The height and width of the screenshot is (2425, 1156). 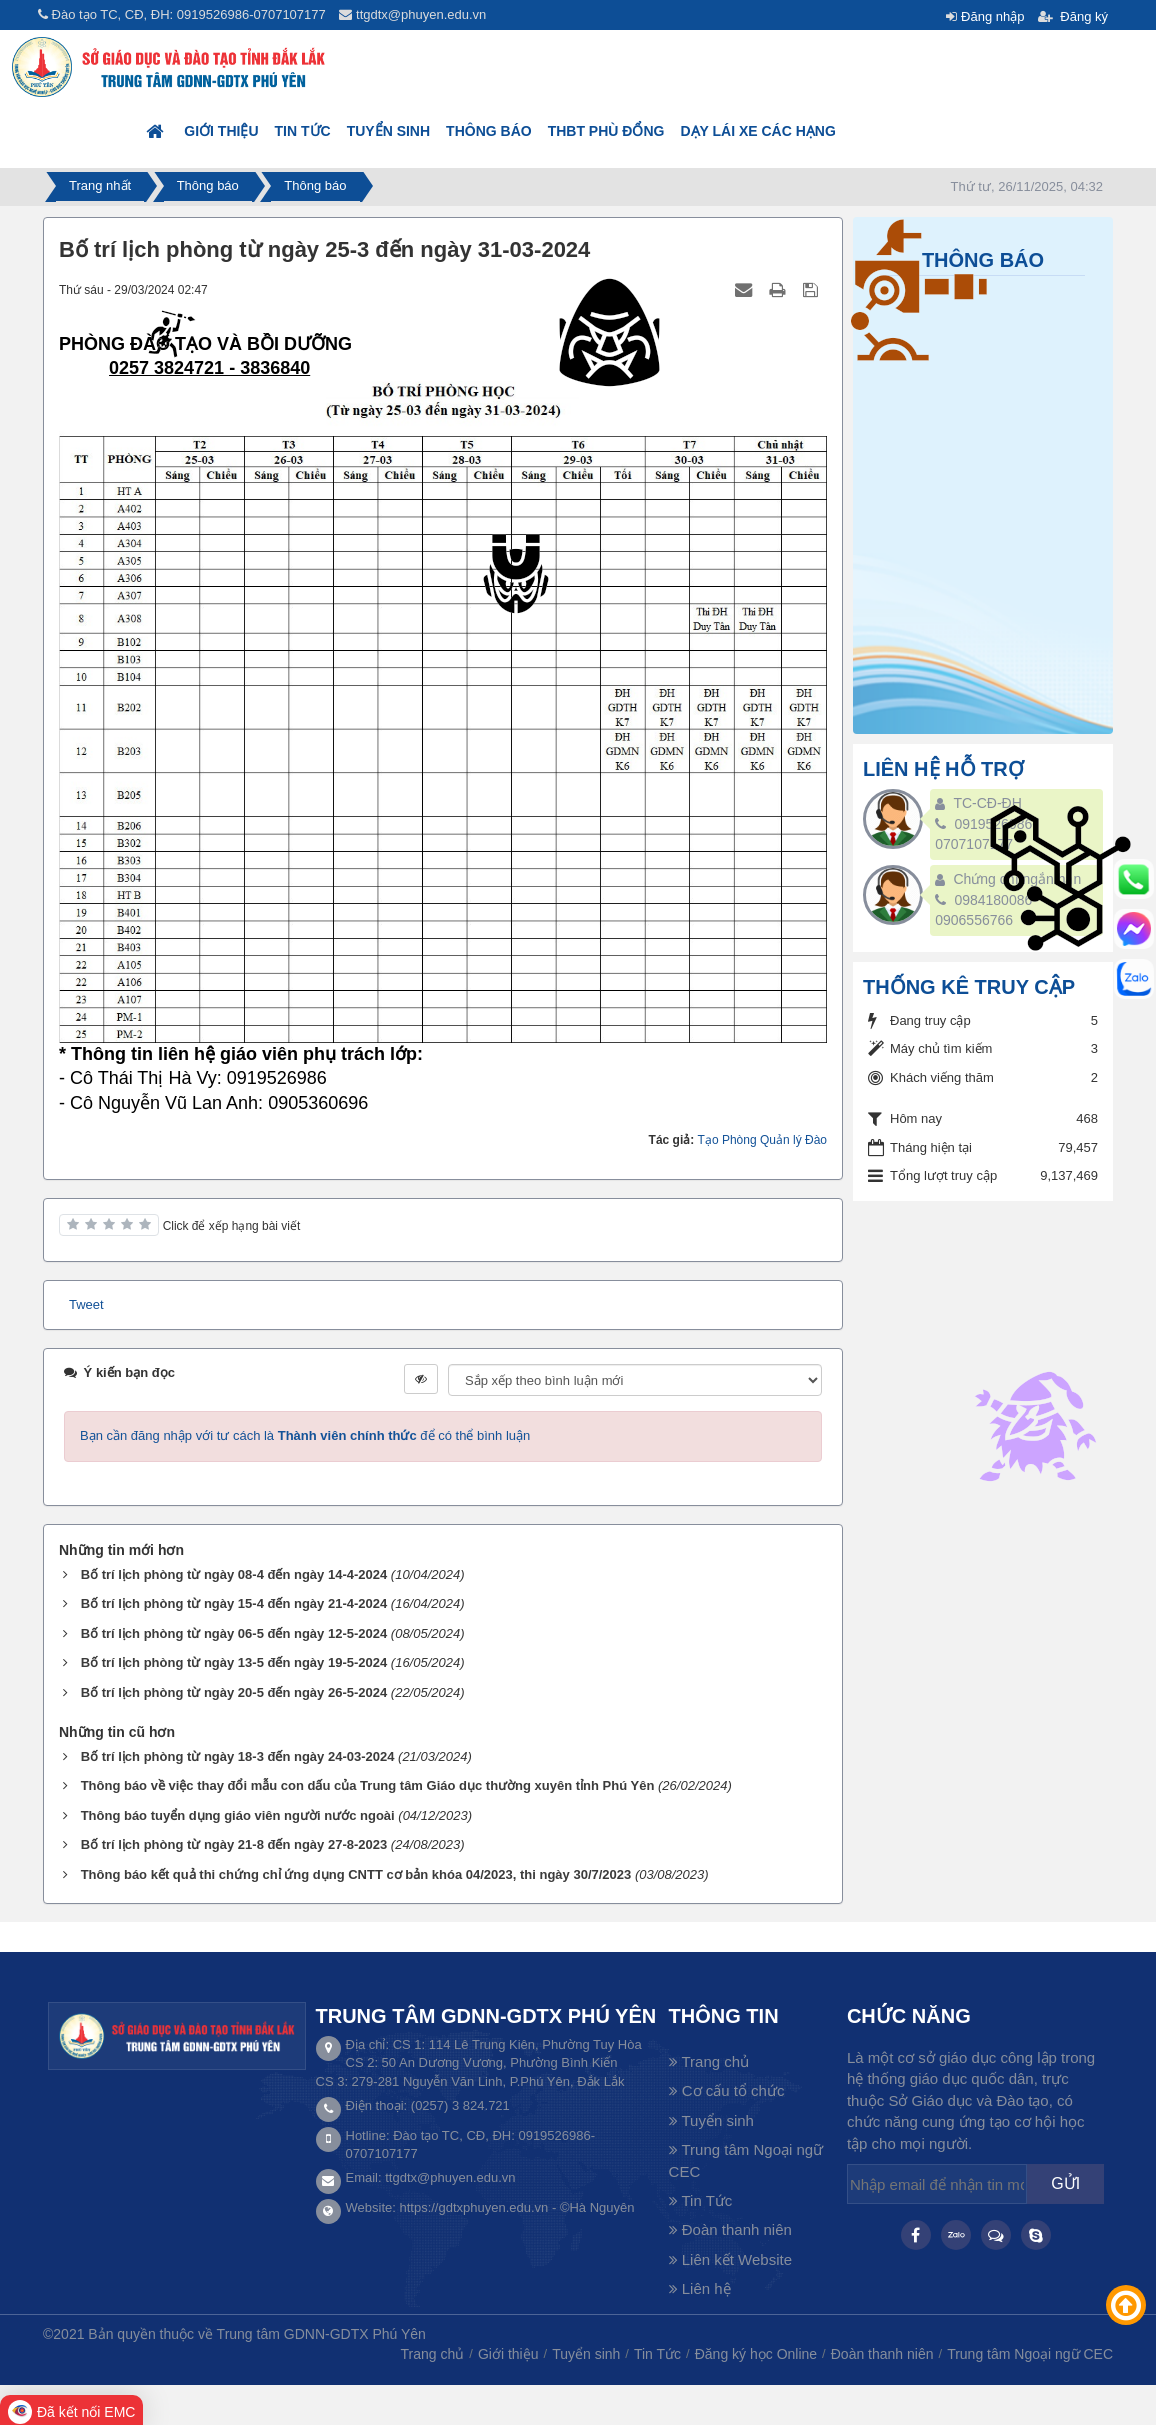 What do you see at coordinates (1035, 1426) in the screenshot?
I see `enemy character or hostile NPC indicator` at bounding box center [1035, 1426].